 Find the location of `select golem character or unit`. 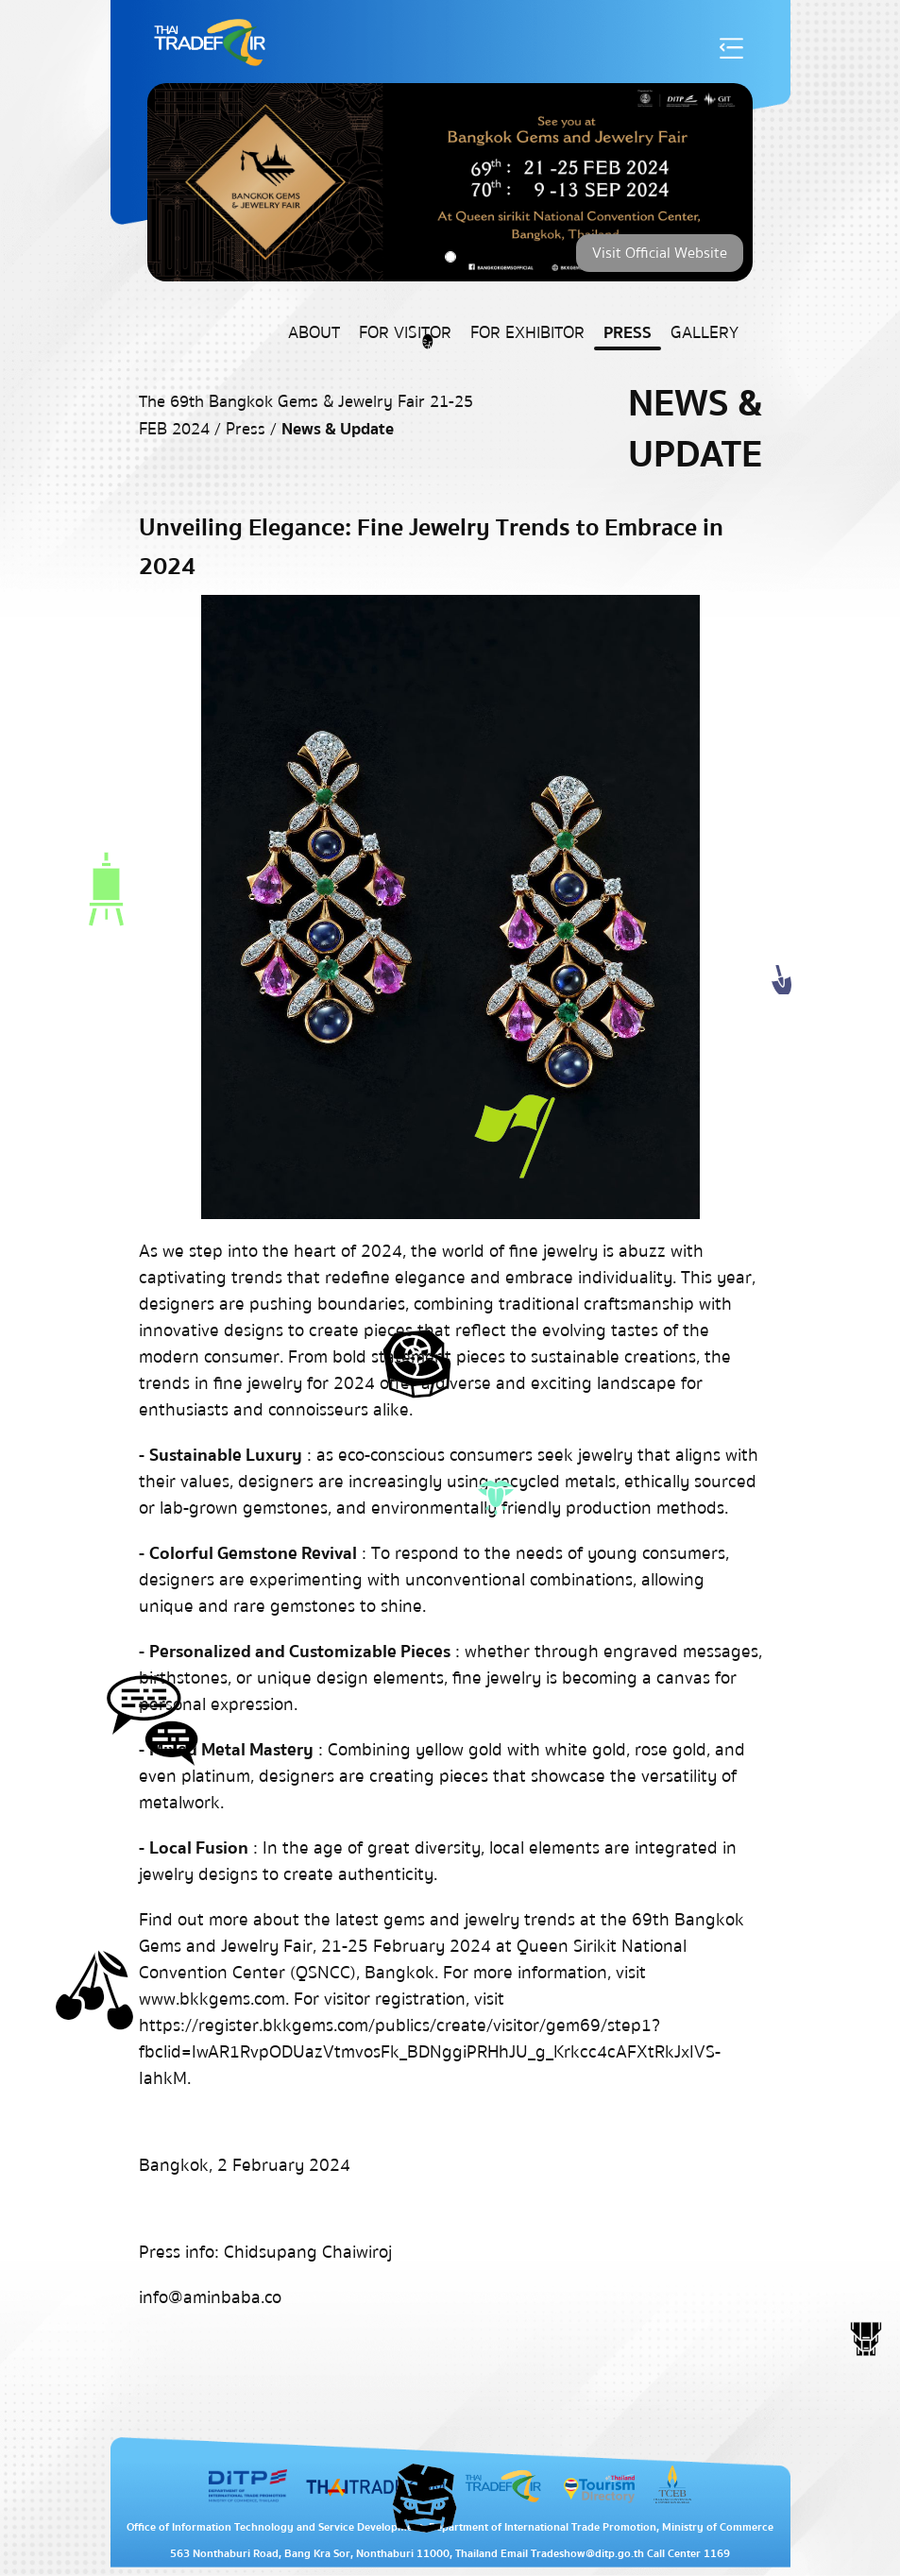

select golem character or unit is located at coordinates (424, 2498).